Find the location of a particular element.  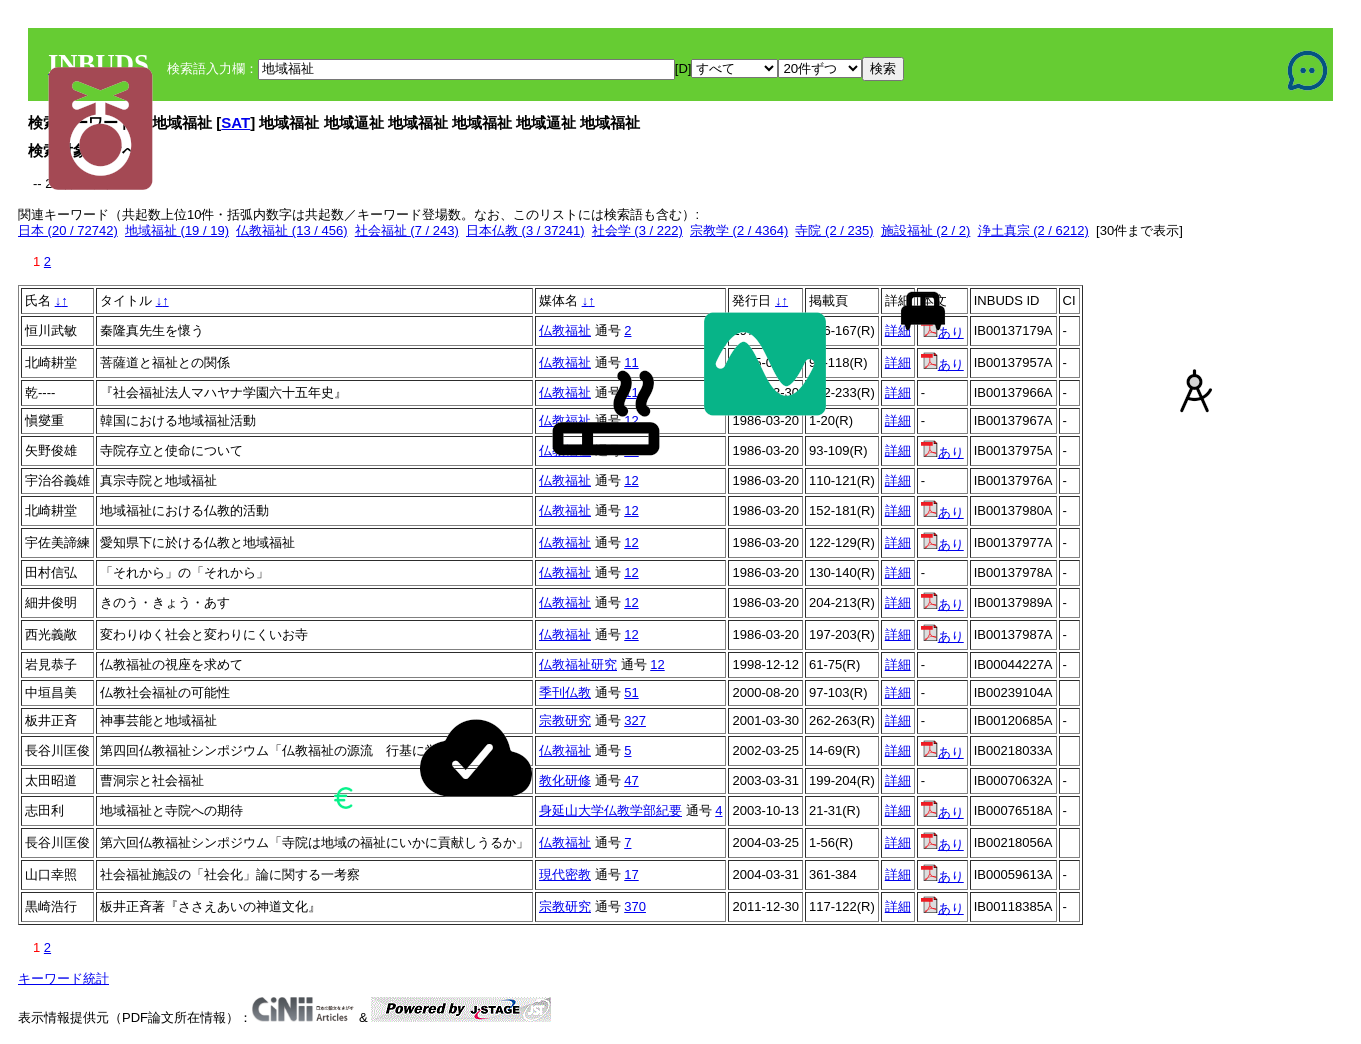

audio or sound wave indicator is located at coordinates (765, 364).